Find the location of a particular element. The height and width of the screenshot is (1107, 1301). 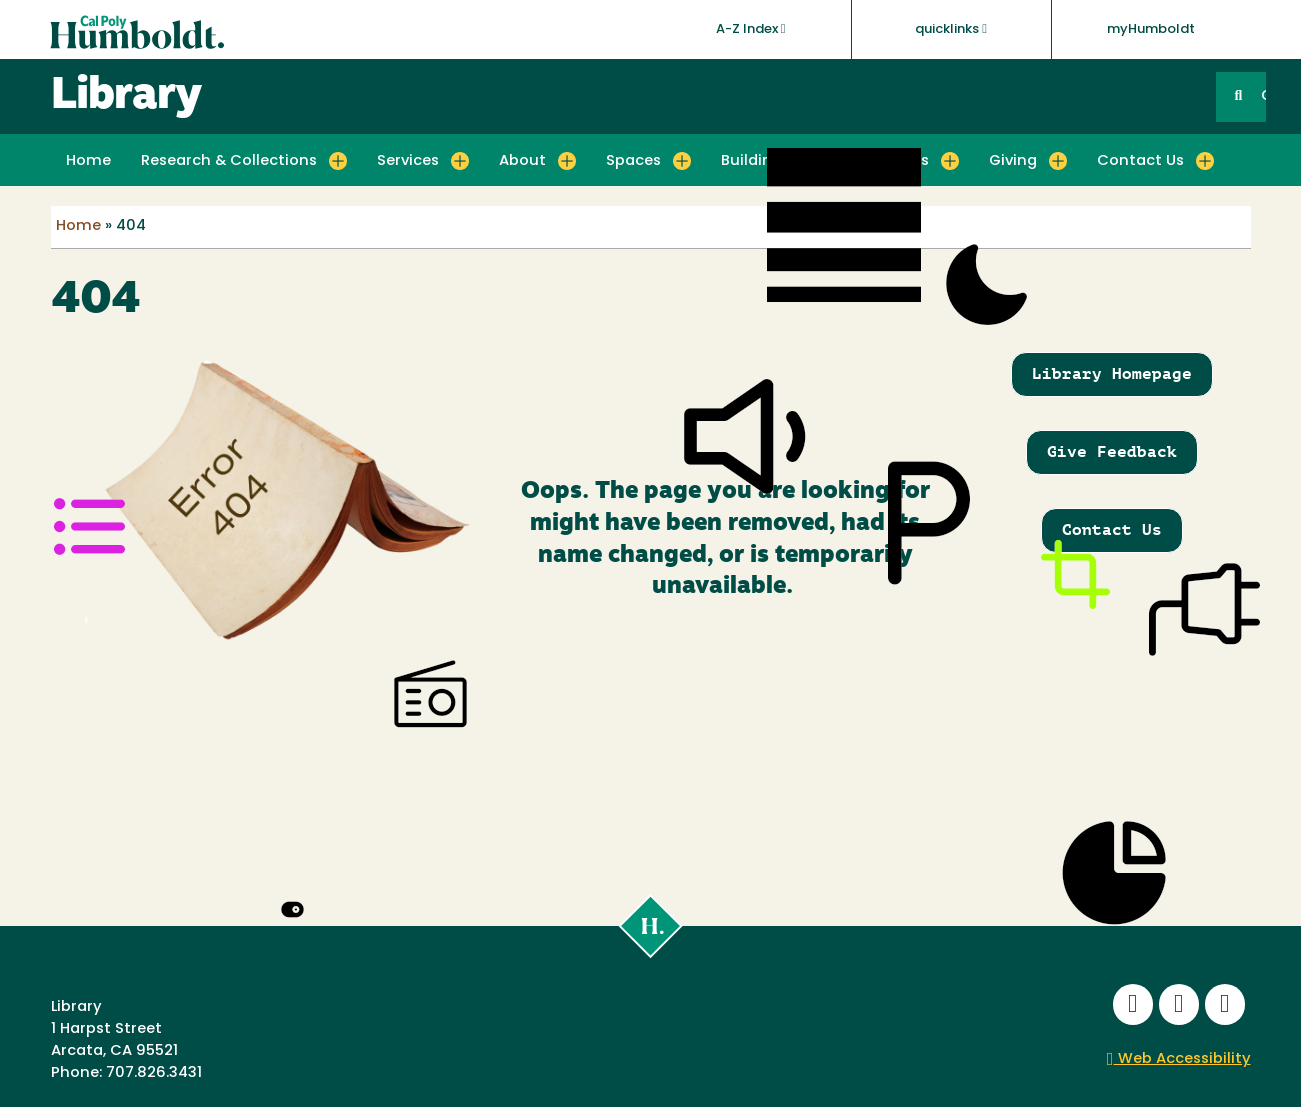

toggle switch in the on/enabled position is located at coordinates (292, 909).